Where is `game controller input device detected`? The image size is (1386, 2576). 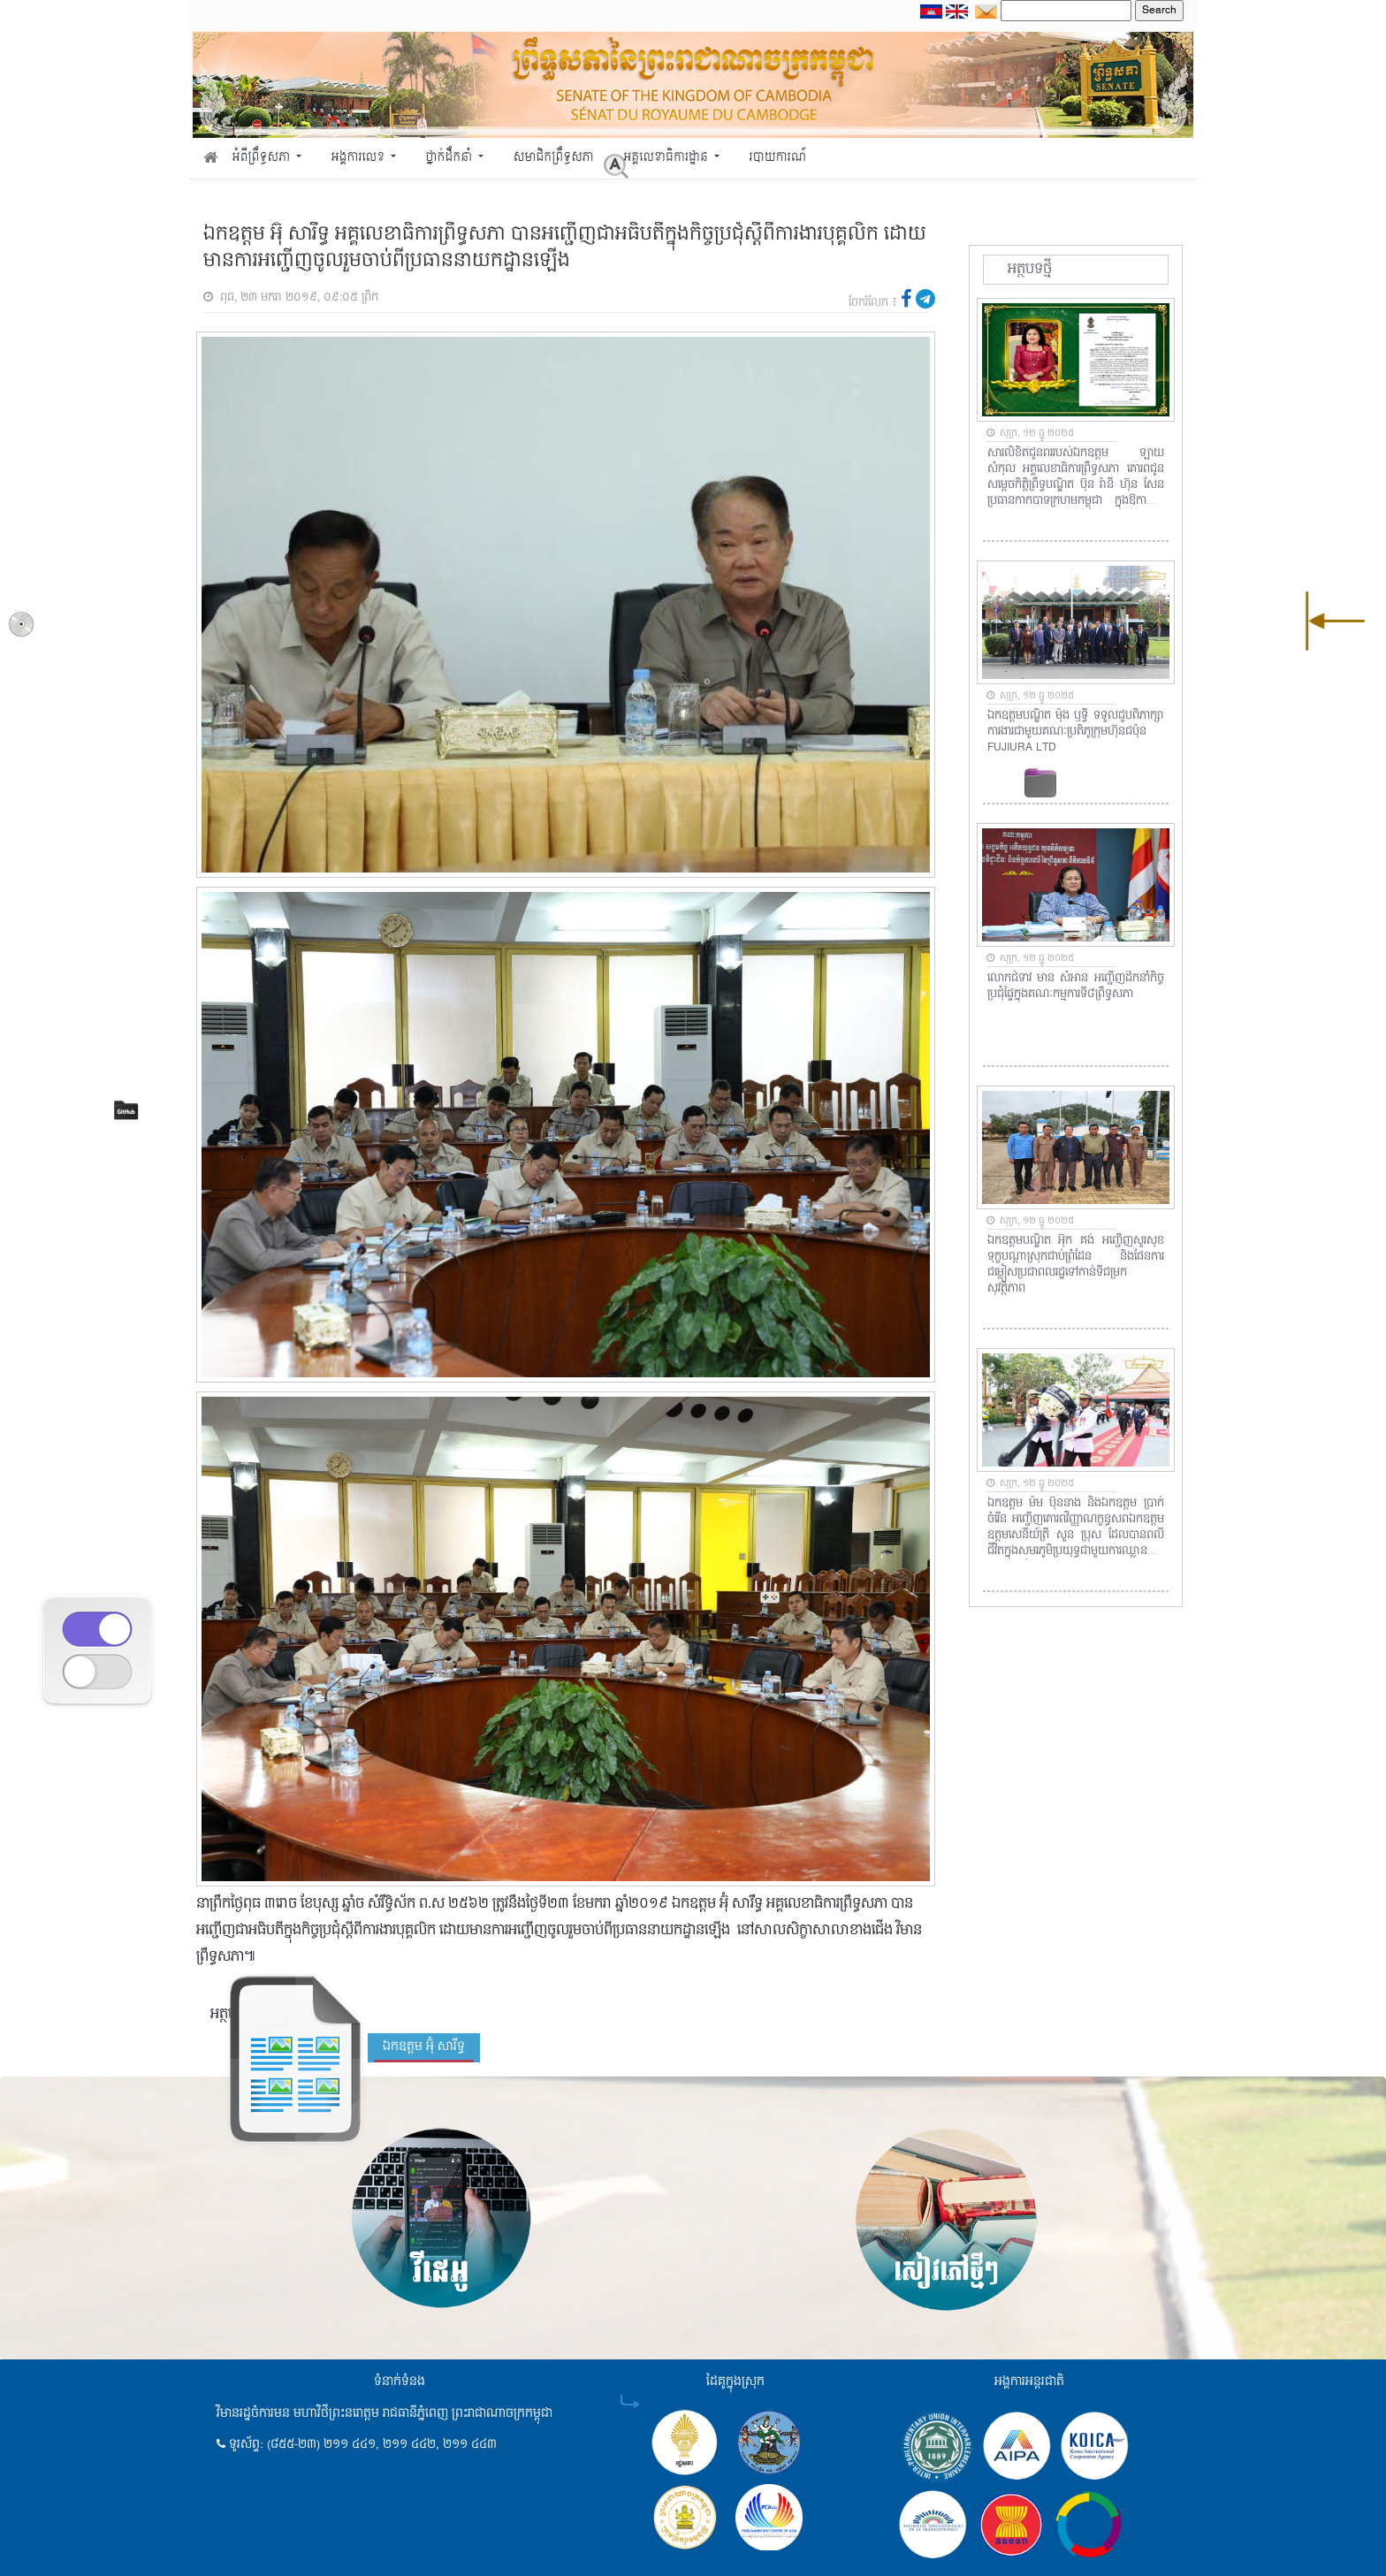
game controller input device detected is located at coordinates (770, 1597).